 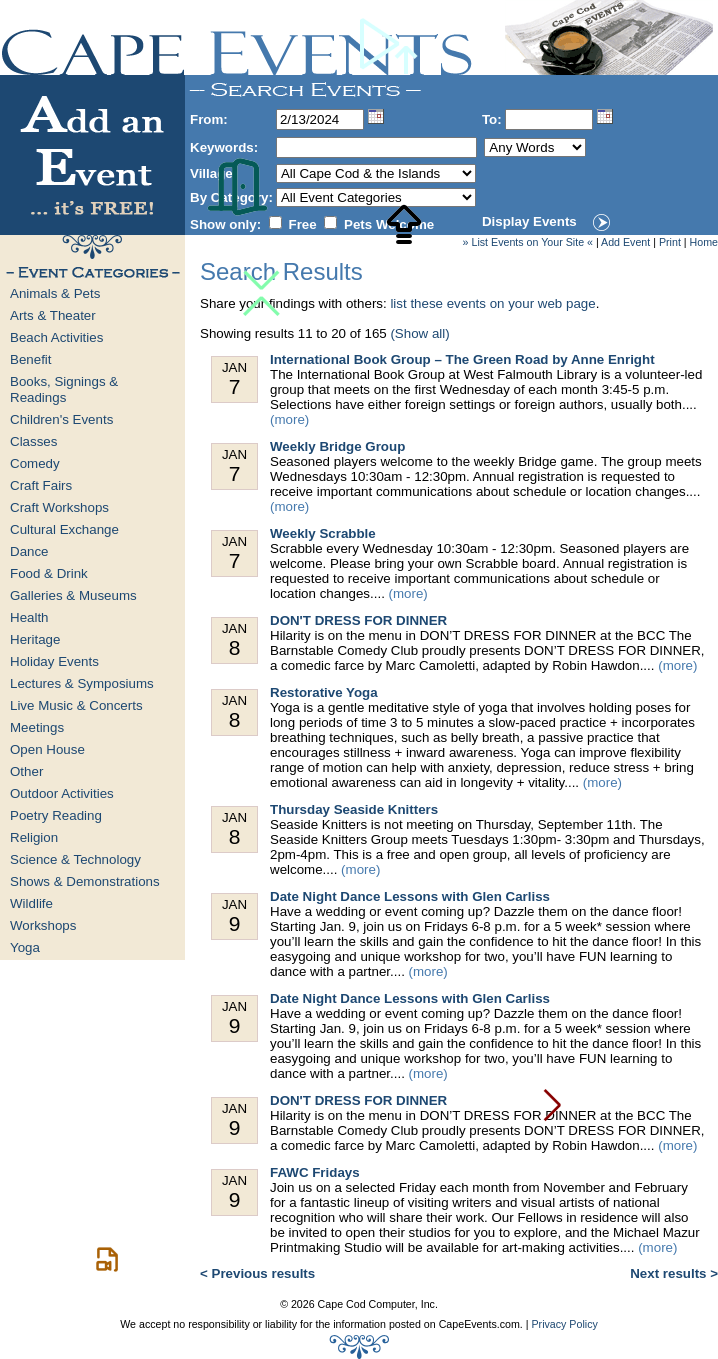 What do you see at coordinates (388, 46) in the screenshot?
I see `run code in cell above` at bounding box center [388, 46].